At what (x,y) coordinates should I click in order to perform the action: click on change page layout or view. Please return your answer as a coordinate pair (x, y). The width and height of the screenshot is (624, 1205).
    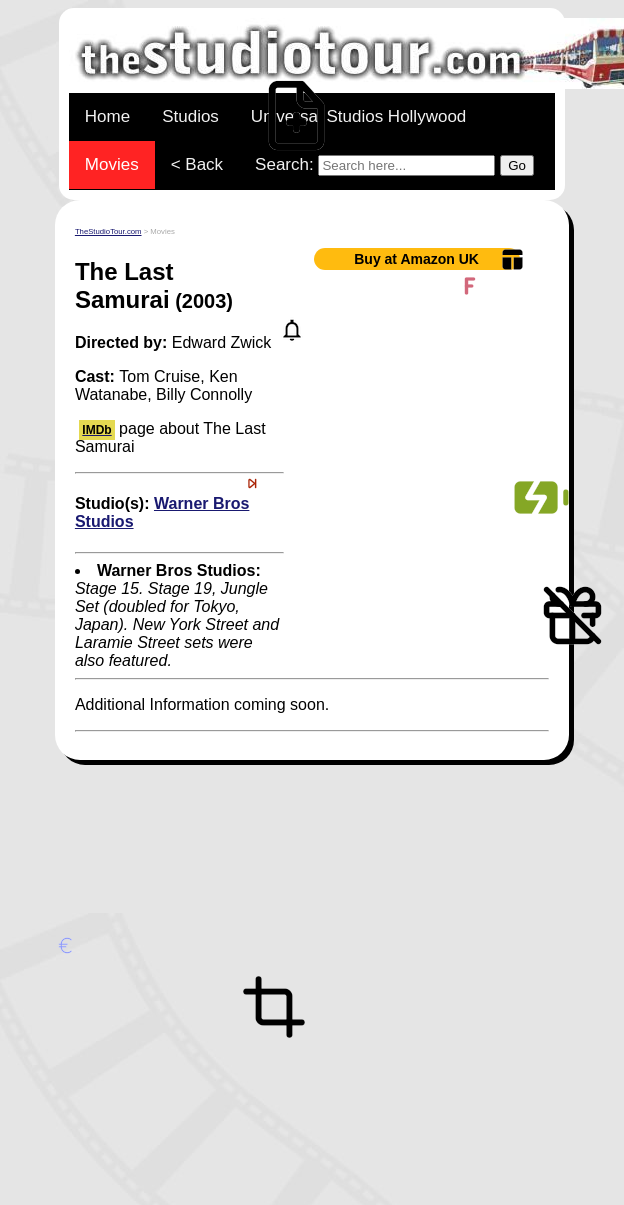
    Looking at the image, I should click on (512, 259).